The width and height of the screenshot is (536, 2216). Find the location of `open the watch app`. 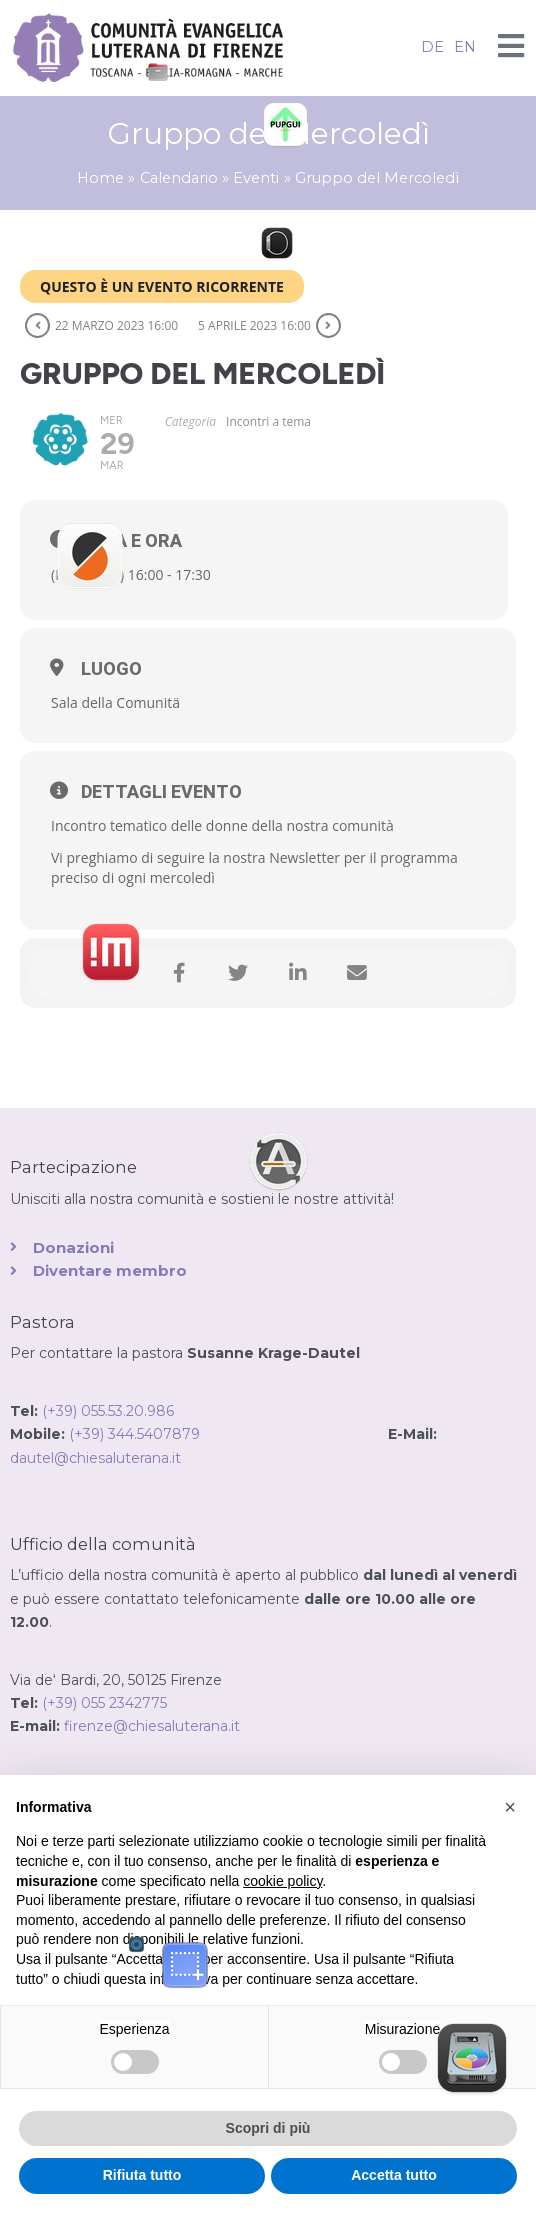

open the watch app is located at coordinates (277, 243).